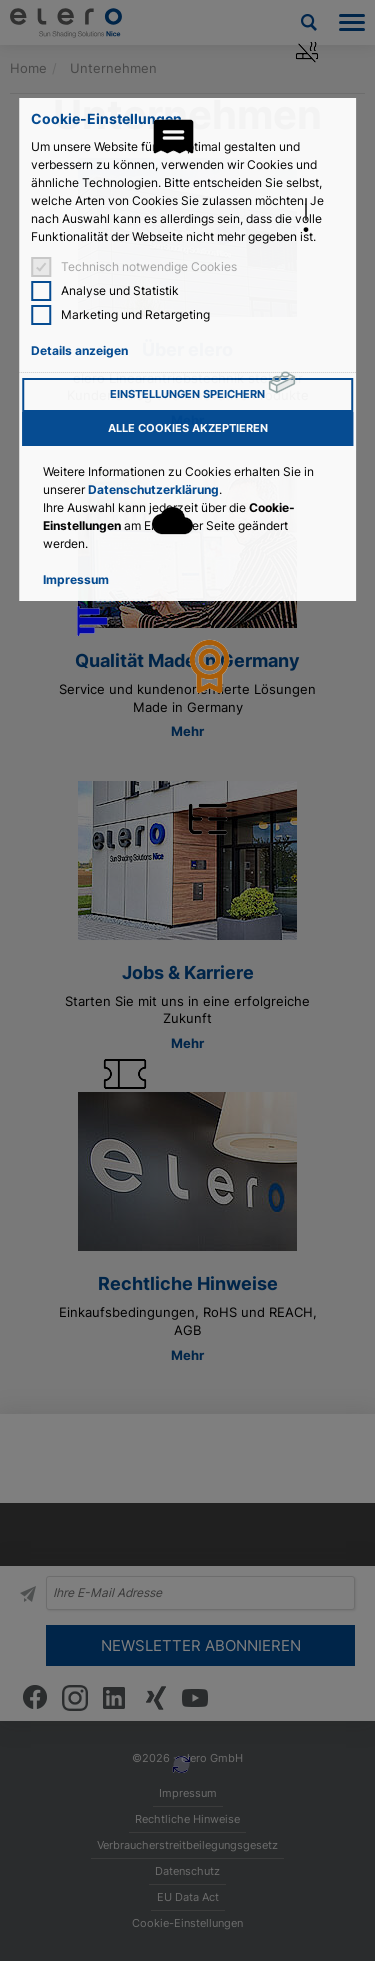  I want to click on access building or construction tools, so click(282, 382).